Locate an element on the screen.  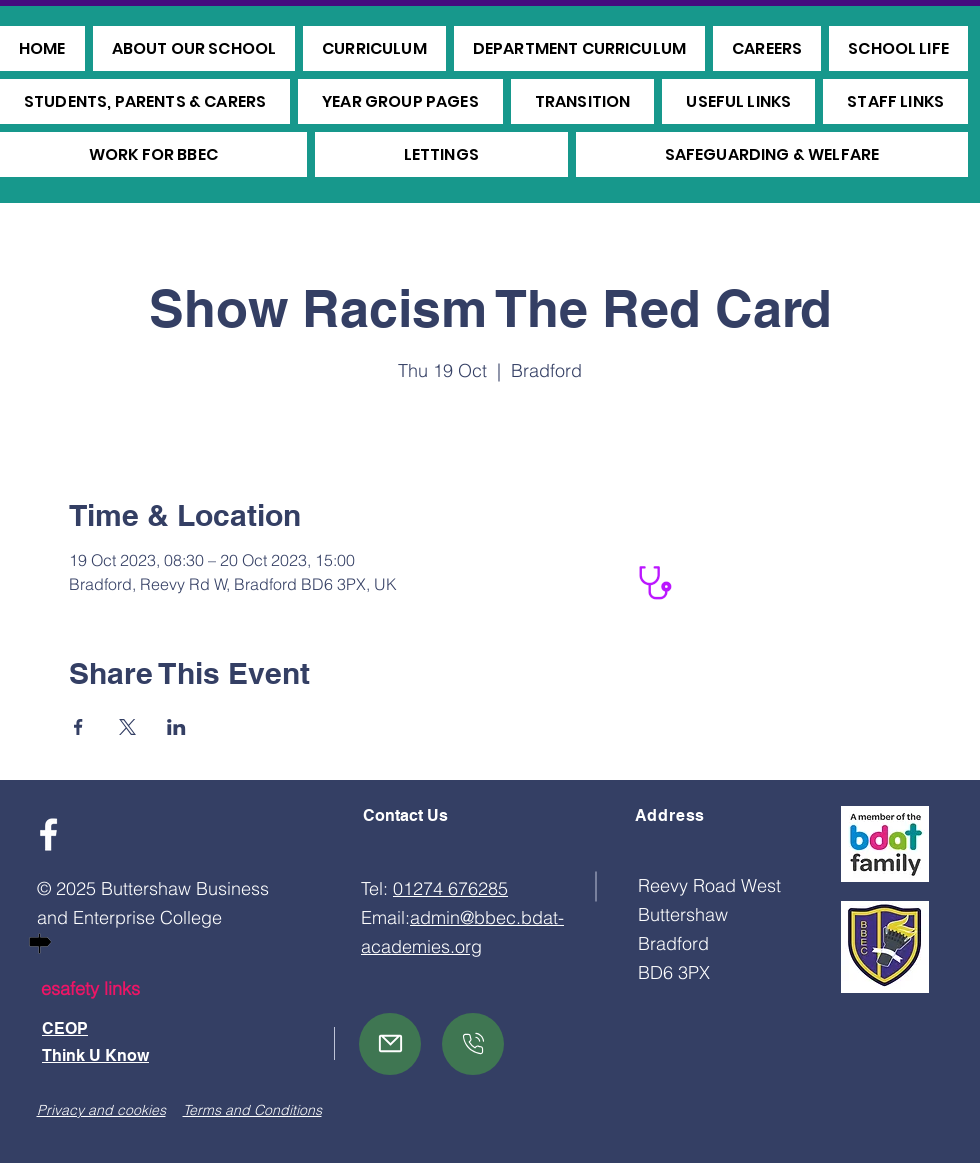
navigate to directions or wayfinding is located at coordinates (39, 943).